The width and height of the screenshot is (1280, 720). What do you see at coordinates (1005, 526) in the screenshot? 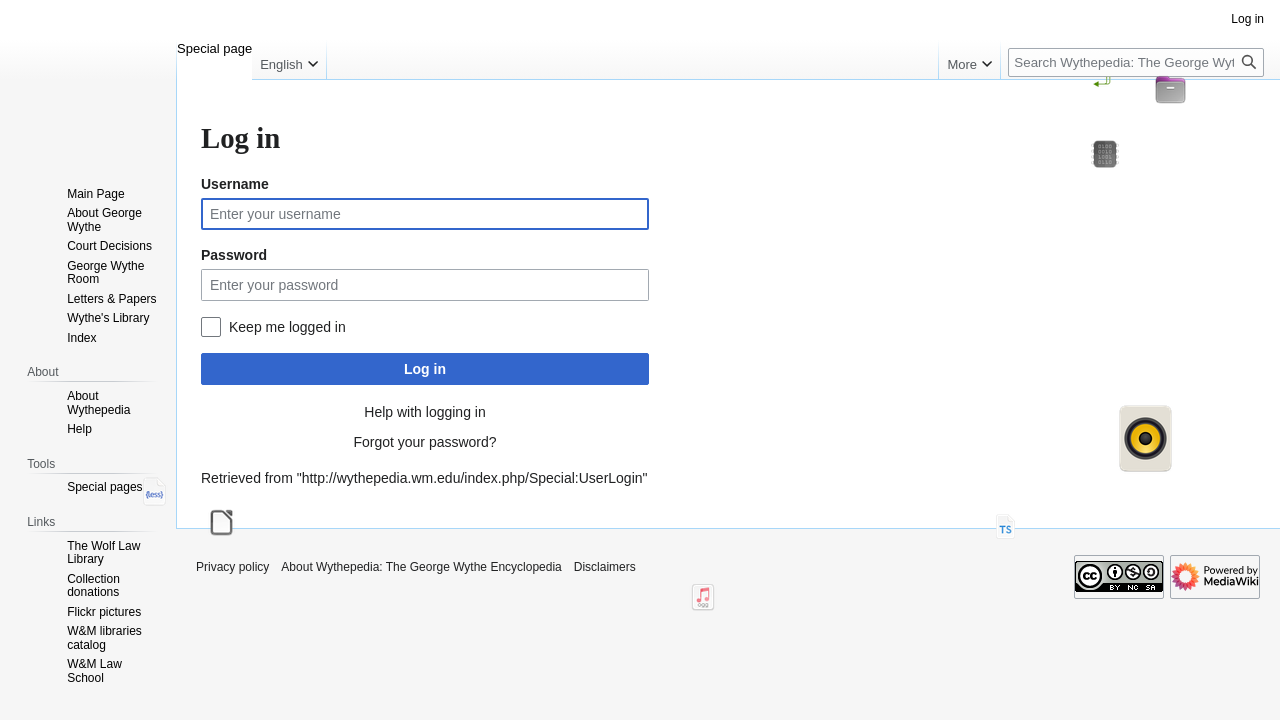
I see `a typescript source code file` at bounding box center [1005, 526].